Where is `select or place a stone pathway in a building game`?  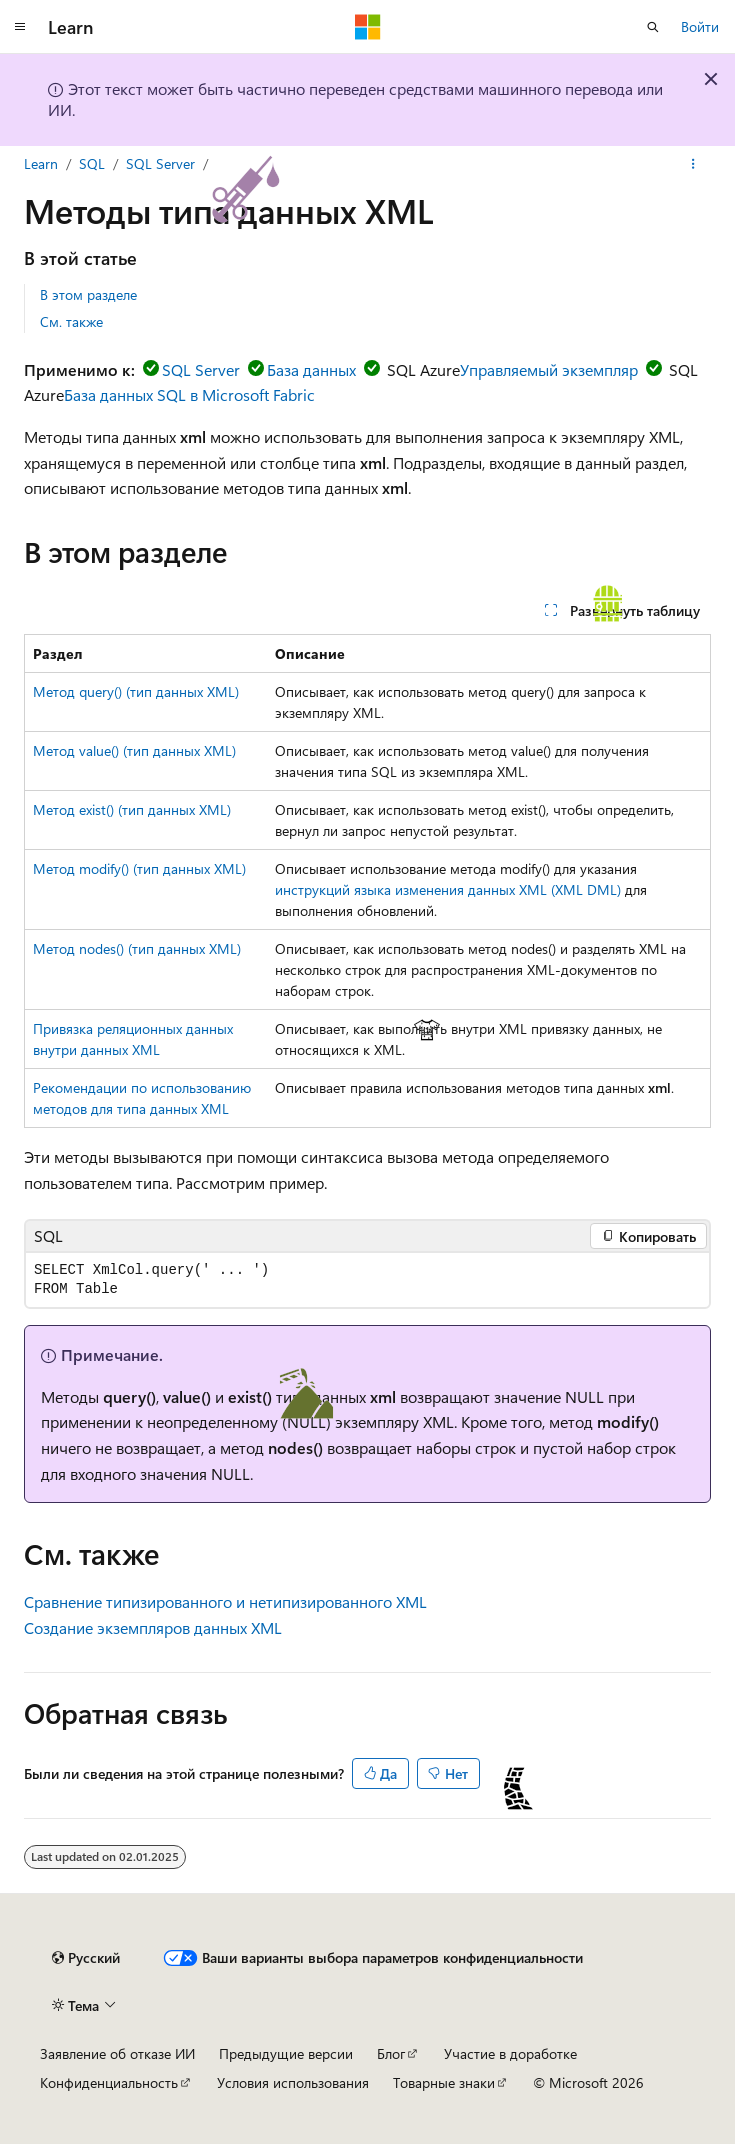
select or place a stone pathway in a building game is located at coordinates (518, 1788).